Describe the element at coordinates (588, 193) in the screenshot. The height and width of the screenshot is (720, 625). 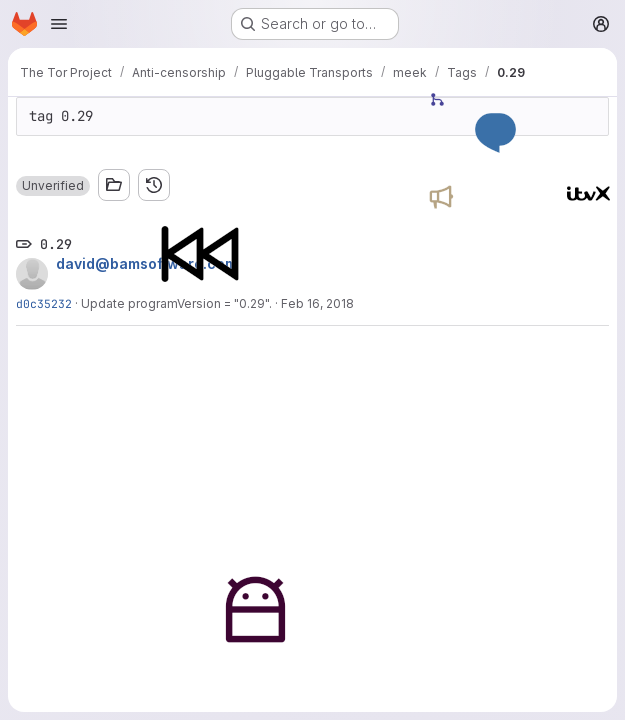
I see `open the ITVX streaming app` at that location.